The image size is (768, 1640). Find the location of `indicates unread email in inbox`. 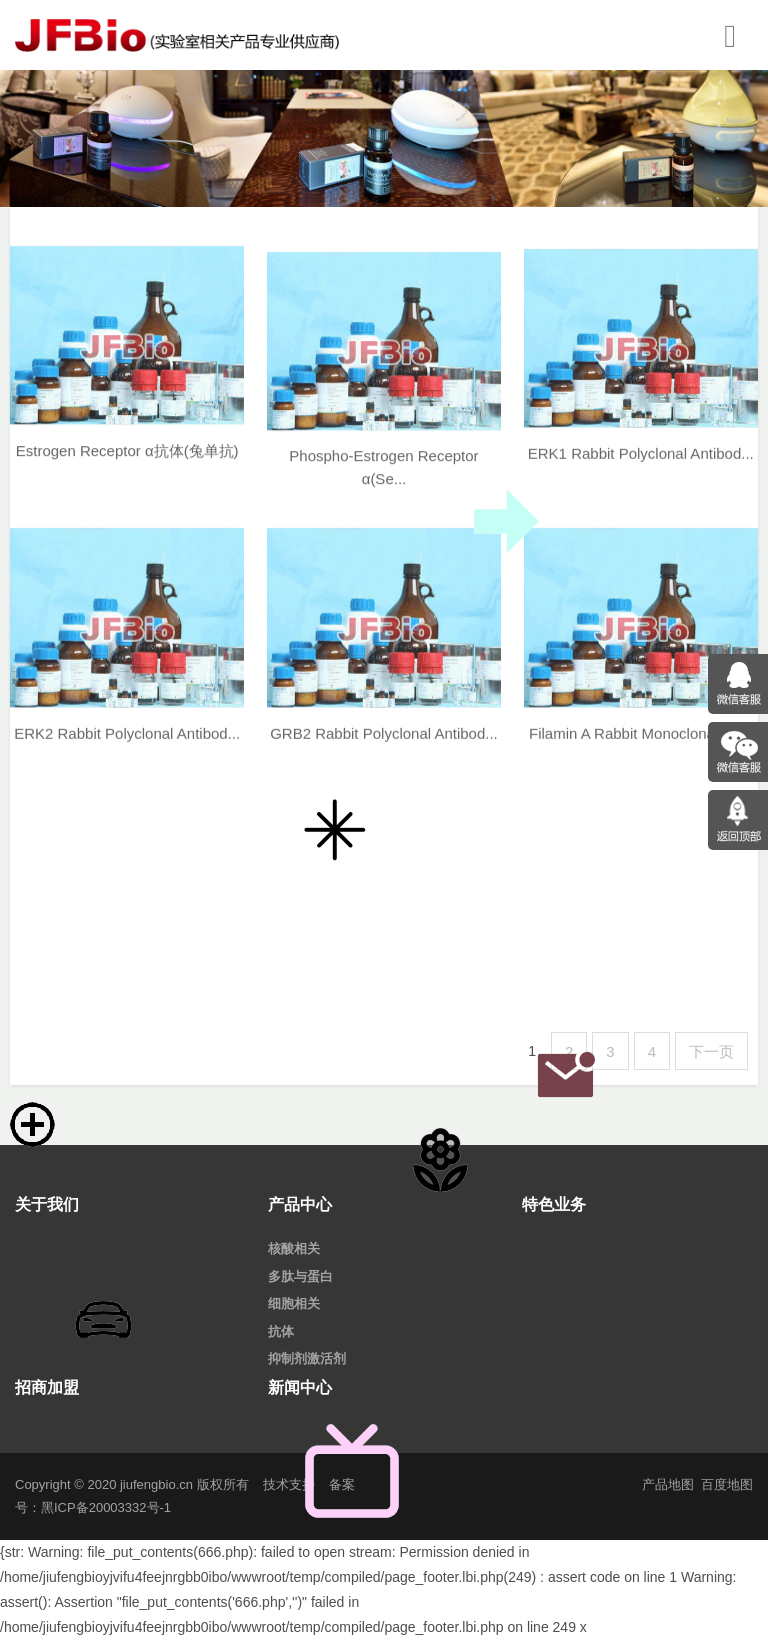

indicates unread email in inbox is located at coordinates (565, 1075).